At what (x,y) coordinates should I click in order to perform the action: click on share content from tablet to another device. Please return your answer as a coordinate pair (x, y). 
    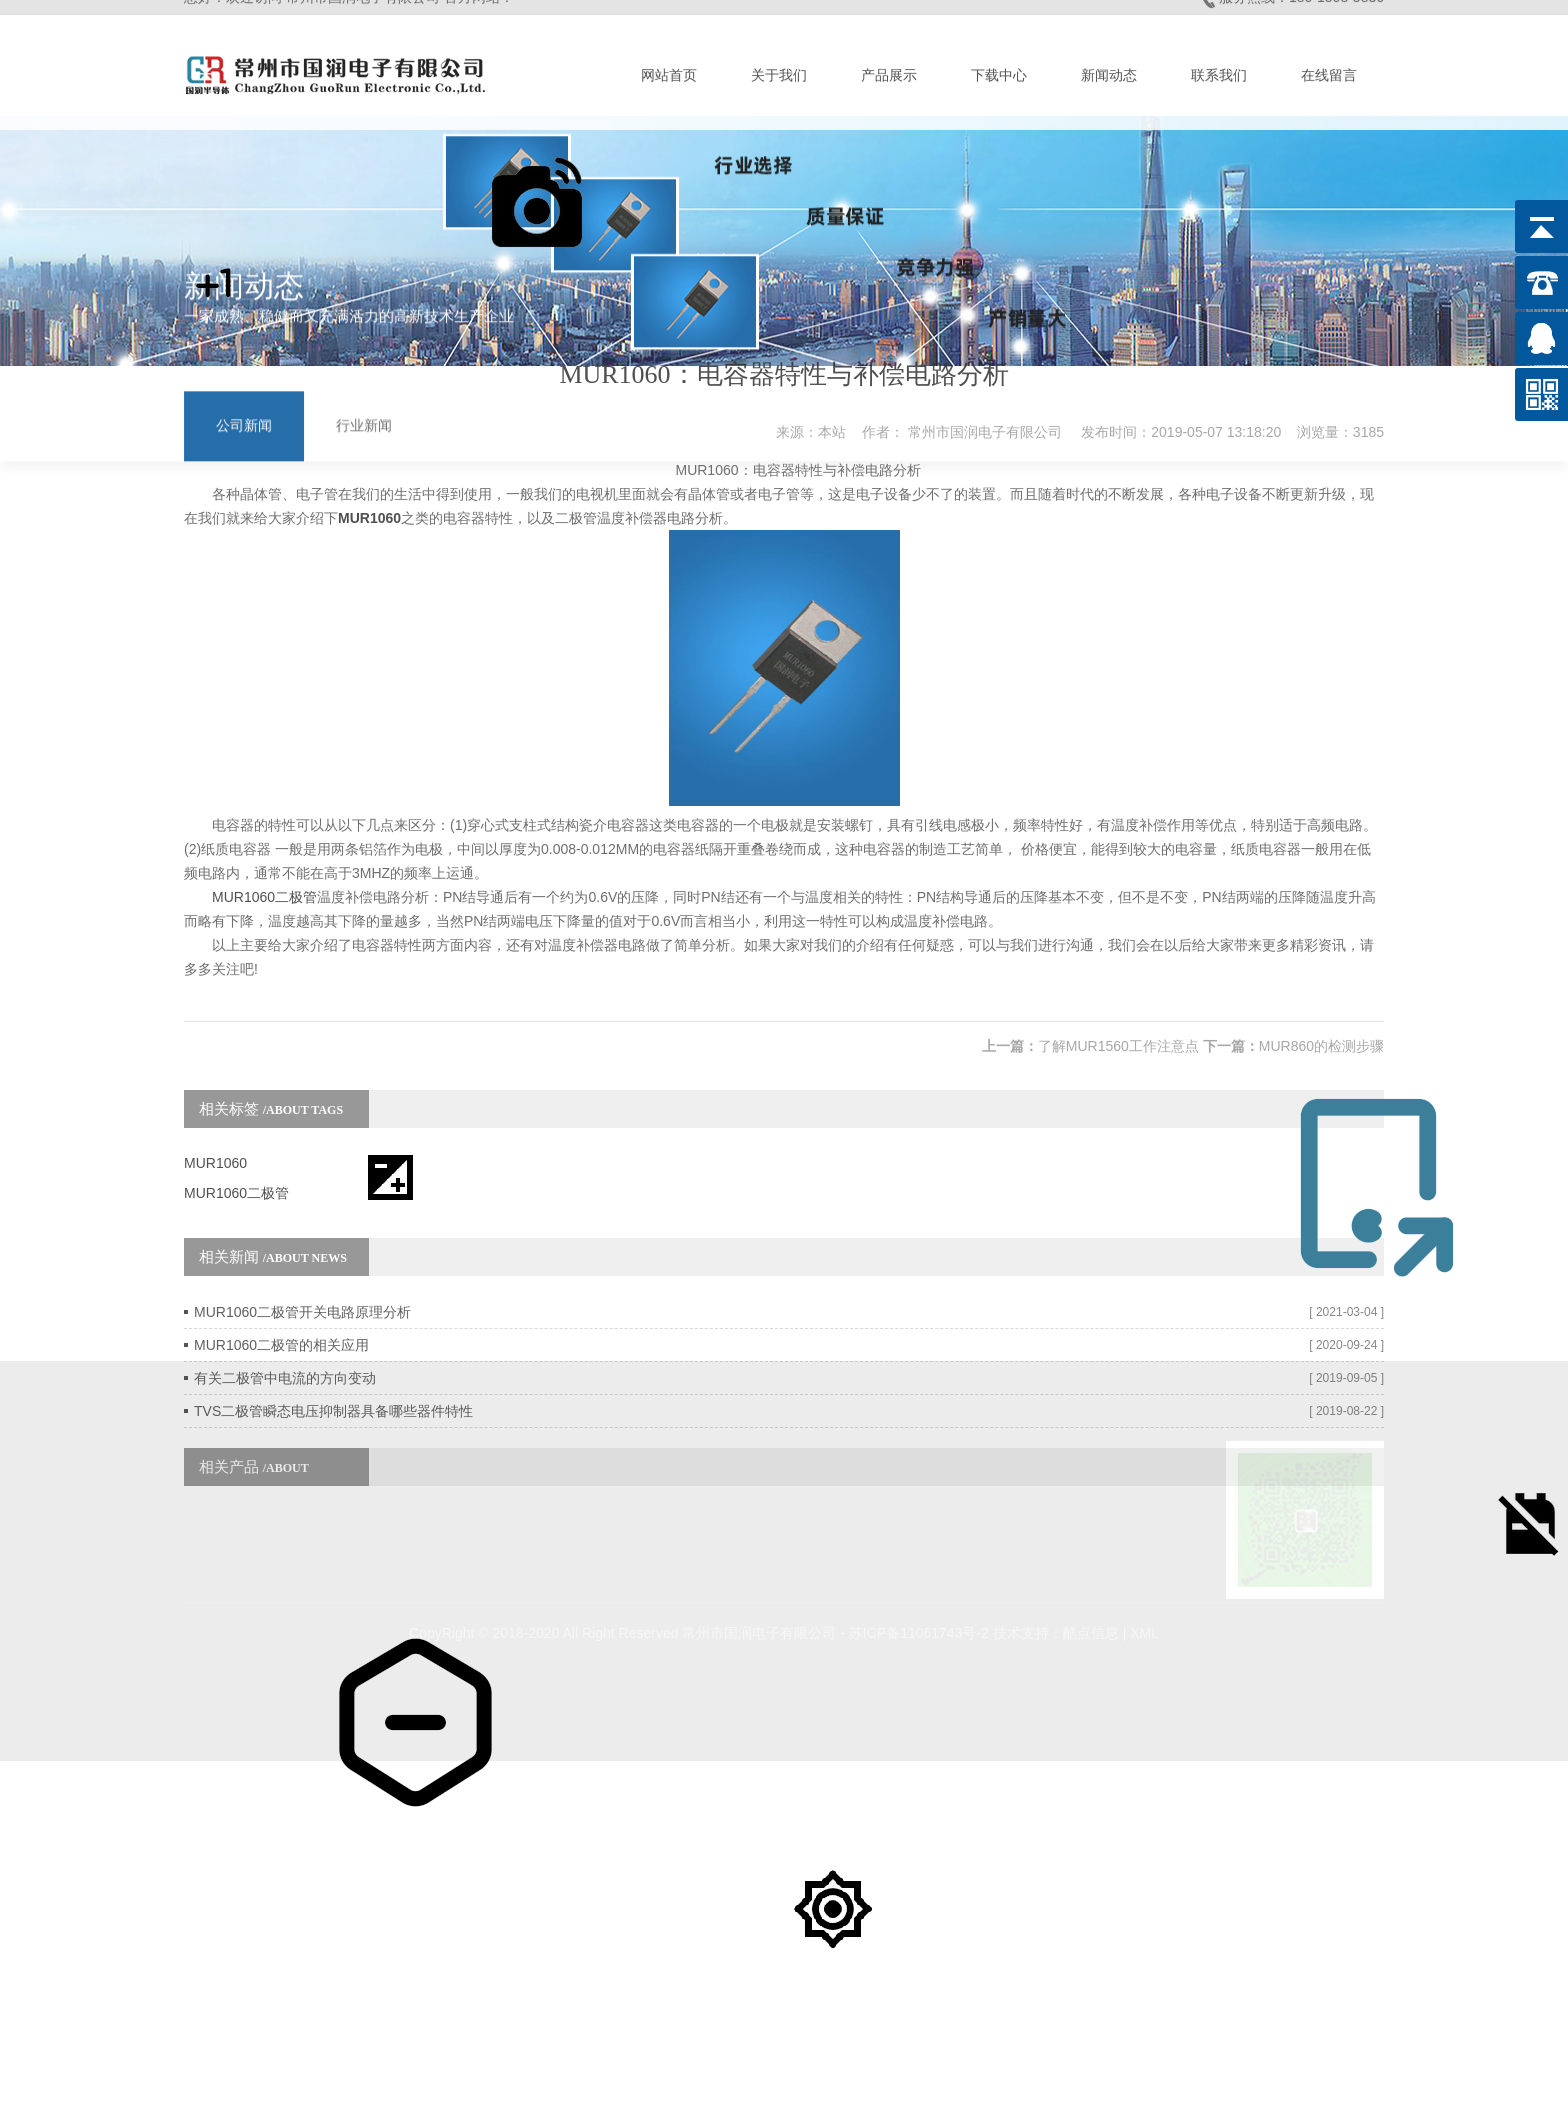
    Looking at the image, I should click on (1368, 1183).